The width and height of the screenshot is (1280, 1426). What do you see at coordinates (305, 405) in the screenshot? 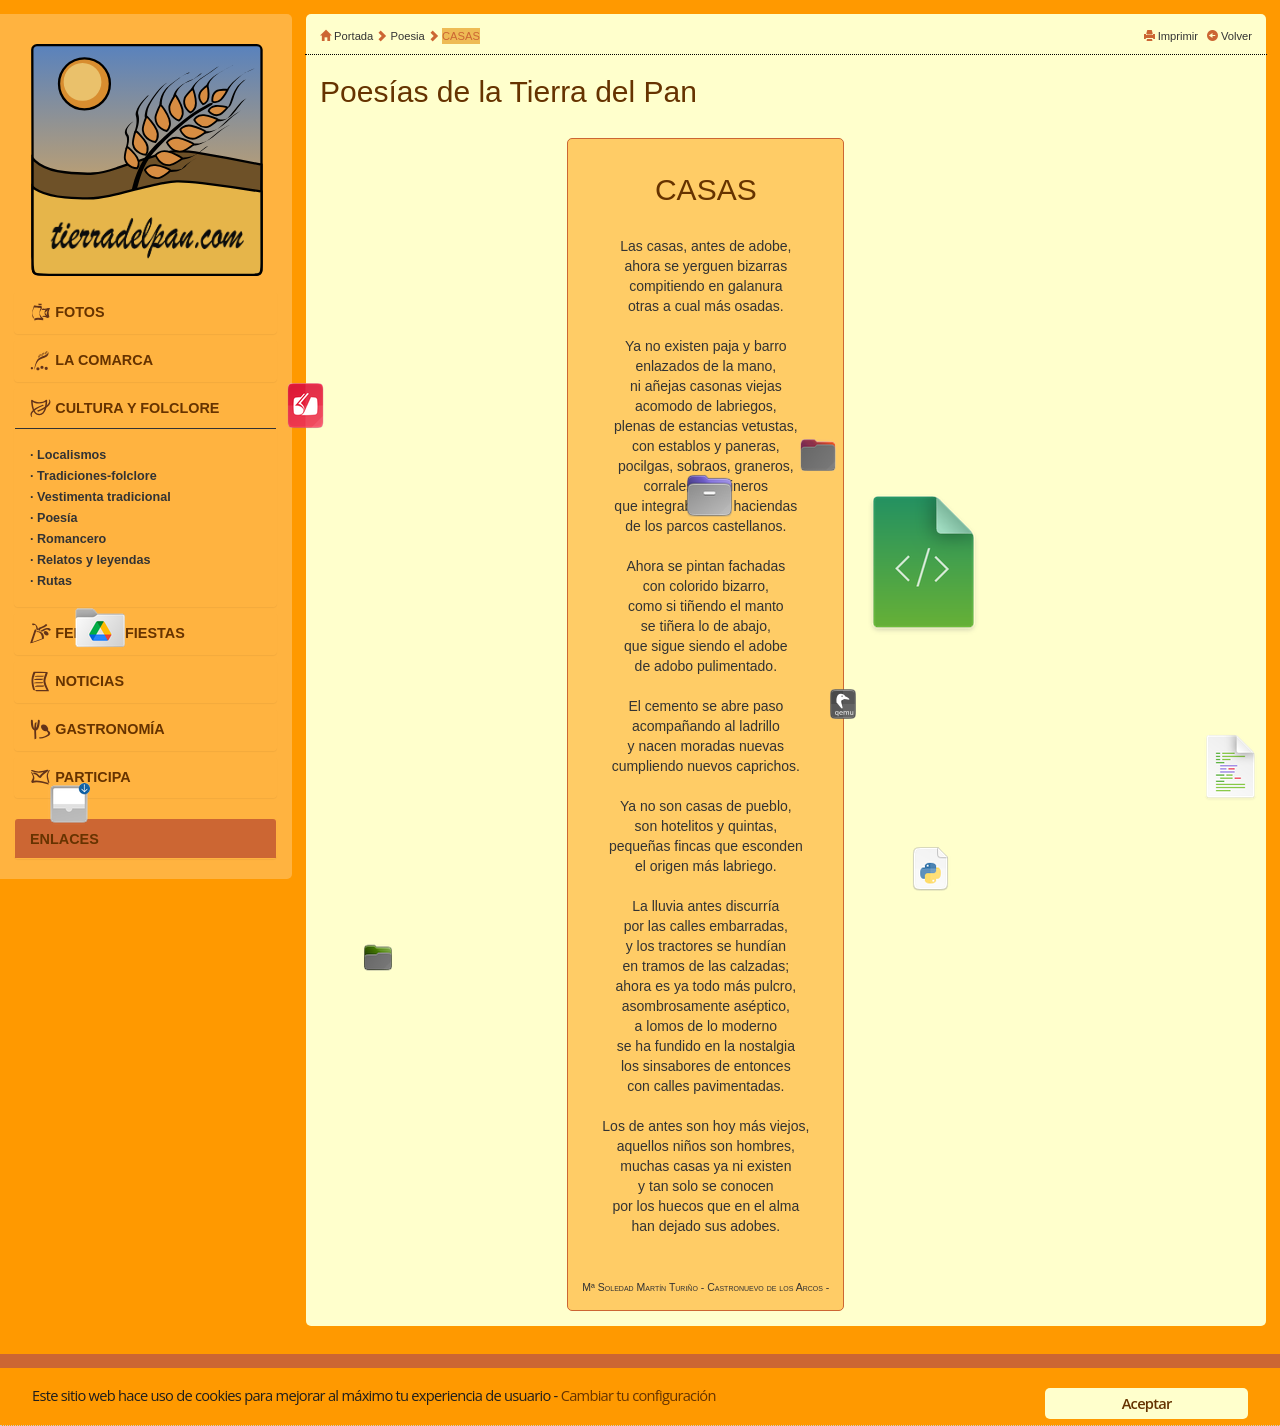
I see `postscript or vector document file` at bounding box center [305, 405].